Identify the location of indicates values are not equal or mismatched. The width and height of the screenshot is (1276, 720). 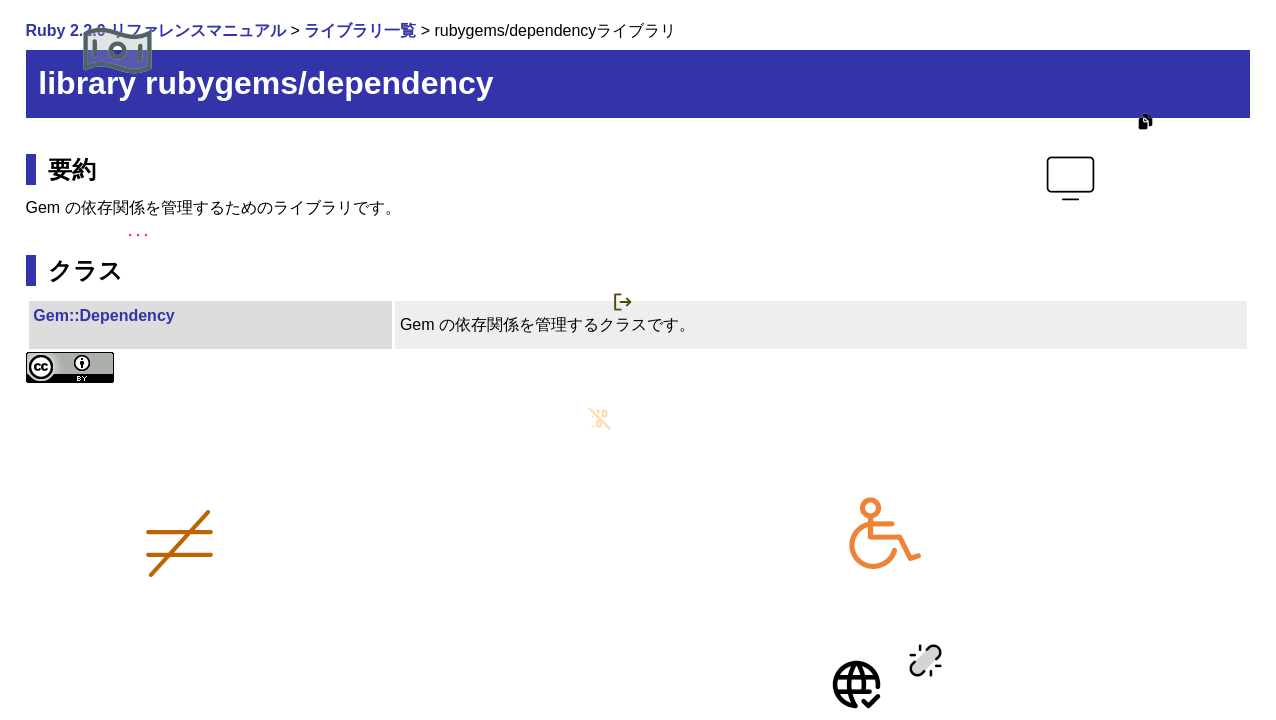
(179, 543).